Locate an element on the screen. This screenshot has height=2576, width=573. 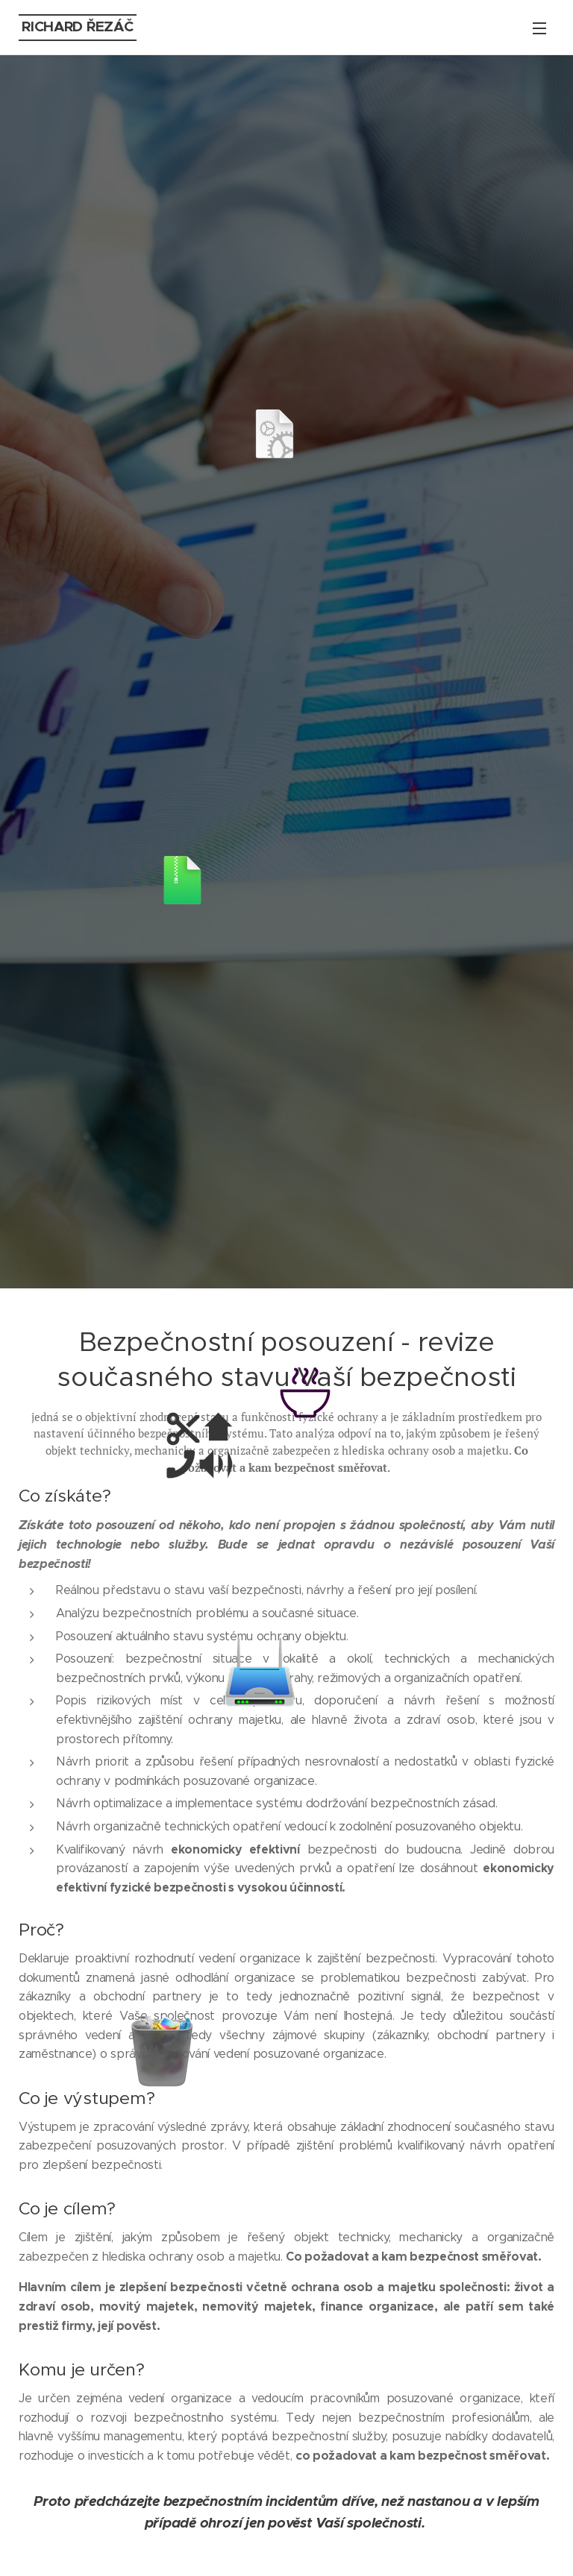
open trash to view deleted files is located at coordinates (162, 2052).